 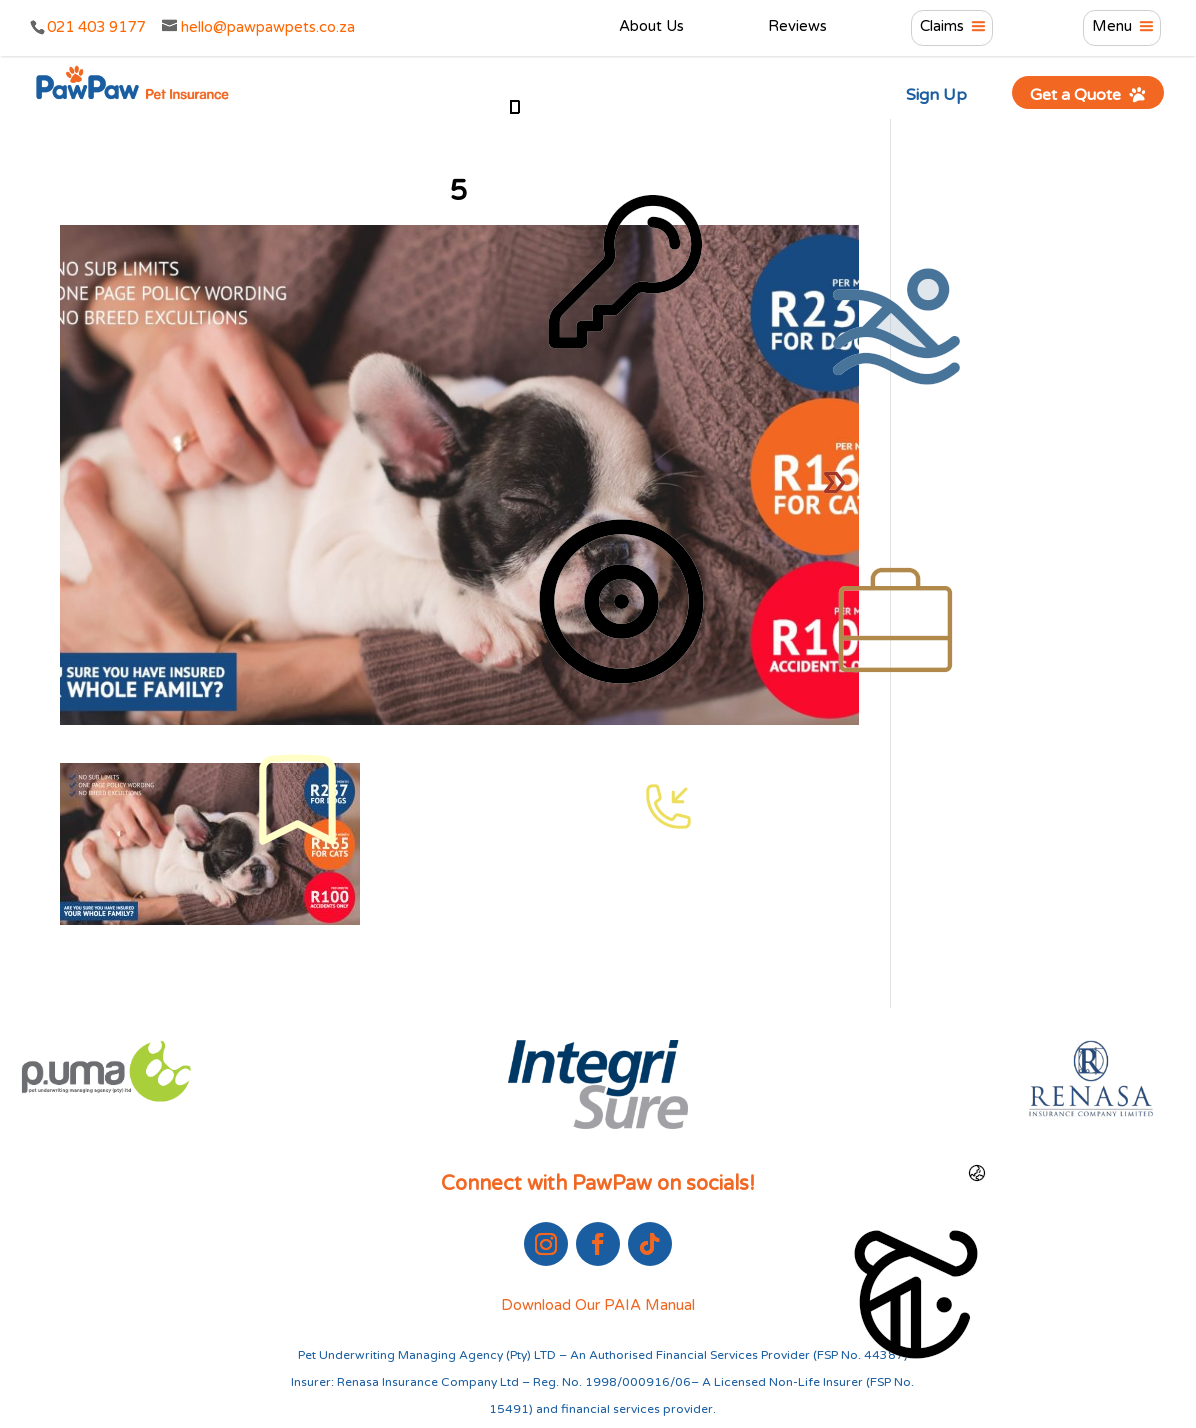 What do you see at coordinates (977, 1173) in the screenshot?
I see `switch to asia-australia region` at bounding box center [977, 1173].